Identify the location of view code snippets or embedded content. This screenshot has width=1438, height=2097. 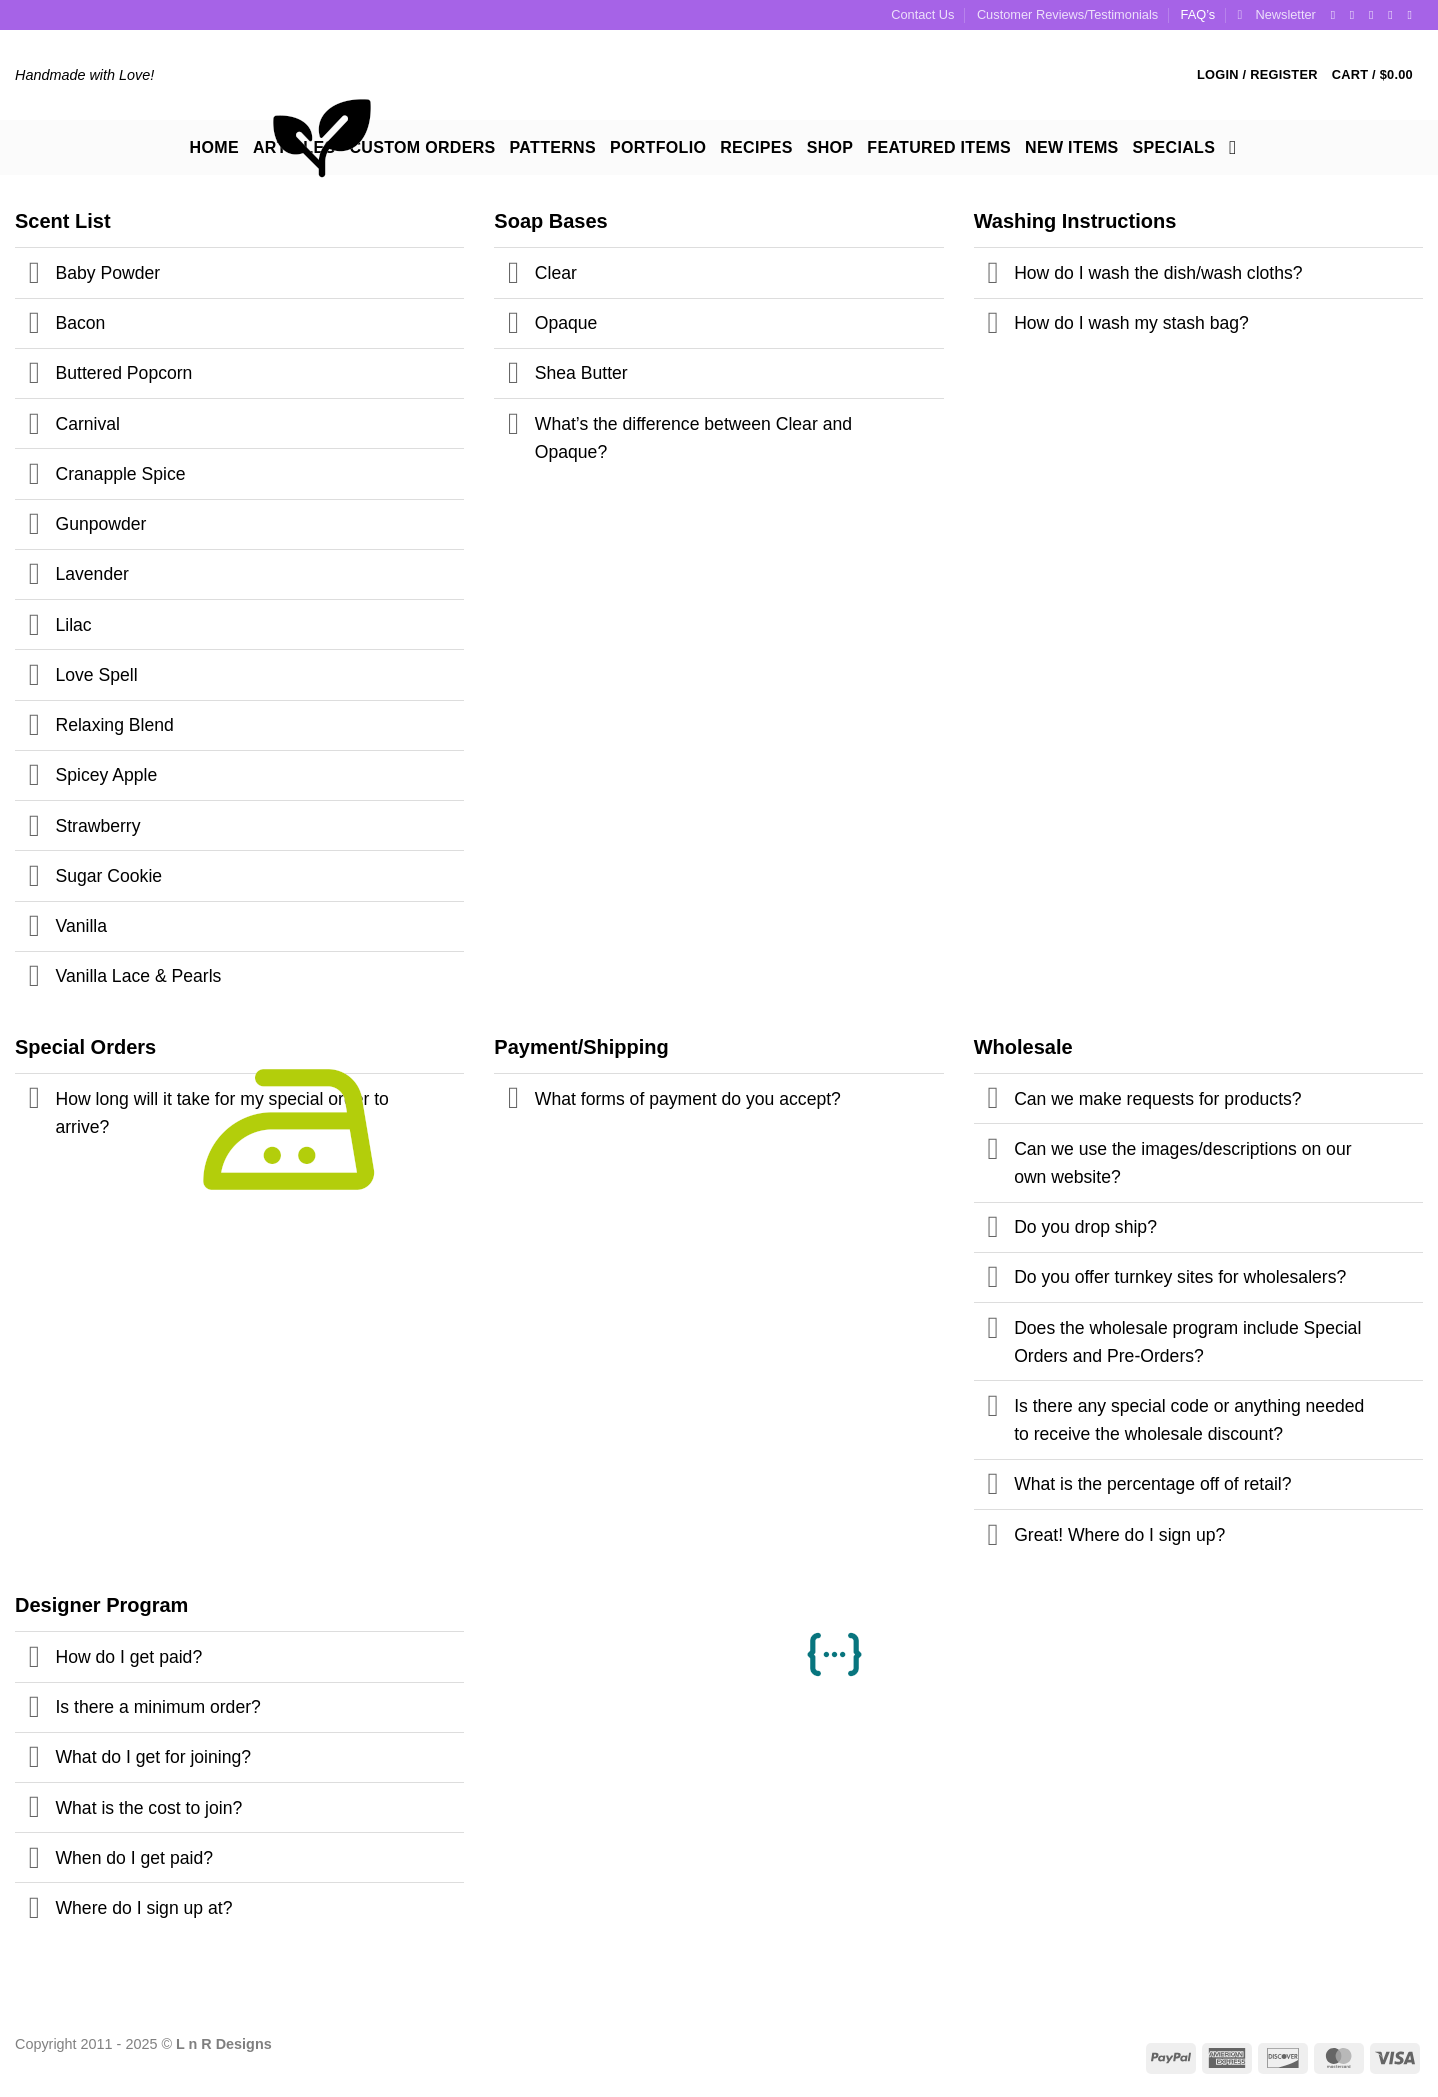
(834, 1654).